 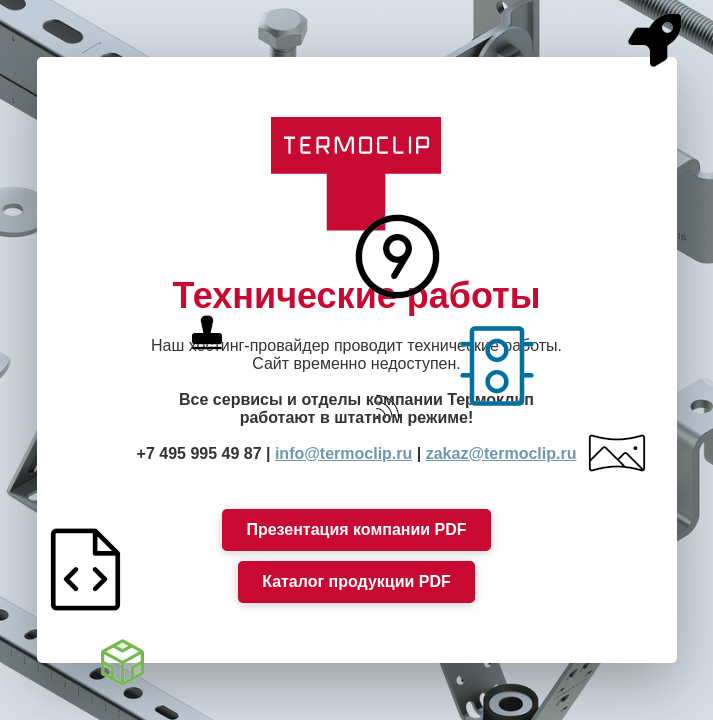 I want to click on launch or deploy an application, so click(x=657, y=38).